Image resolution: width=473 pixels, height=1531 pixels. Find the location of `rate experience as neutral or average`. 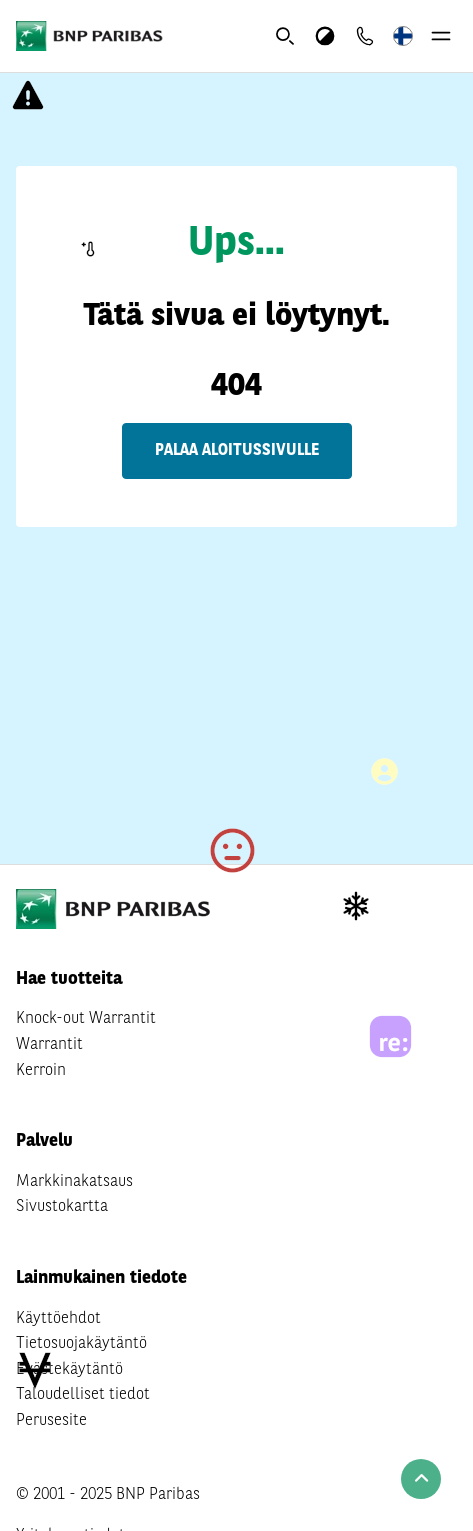

rate experience as neutral or average is located at coordinates (232, 850).